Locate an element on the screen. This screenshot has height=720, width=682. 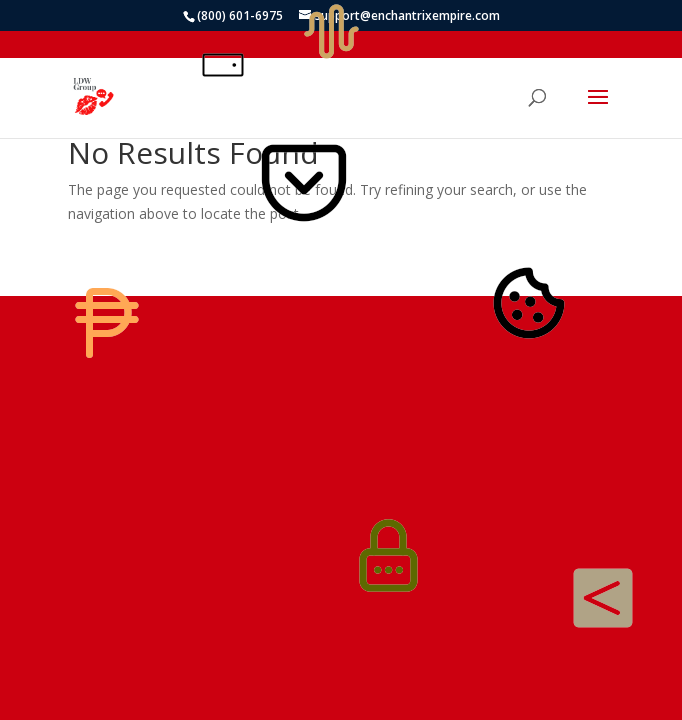
manage cookie preferences and privacy settings is located at coordinates (529, 303).